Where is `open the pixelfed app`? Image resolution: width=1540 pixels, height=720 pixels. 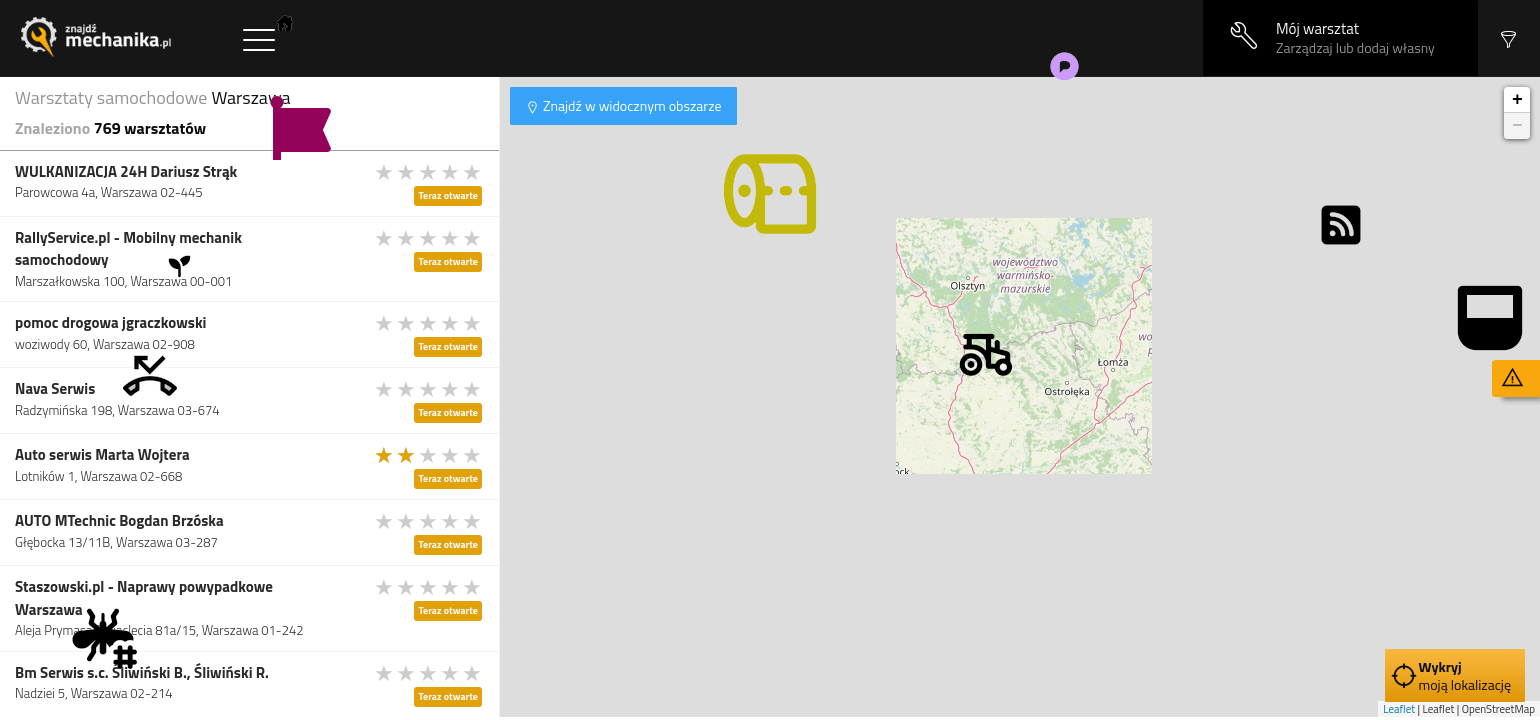 open the pixelfed app is located at coordinates (1064, 66).